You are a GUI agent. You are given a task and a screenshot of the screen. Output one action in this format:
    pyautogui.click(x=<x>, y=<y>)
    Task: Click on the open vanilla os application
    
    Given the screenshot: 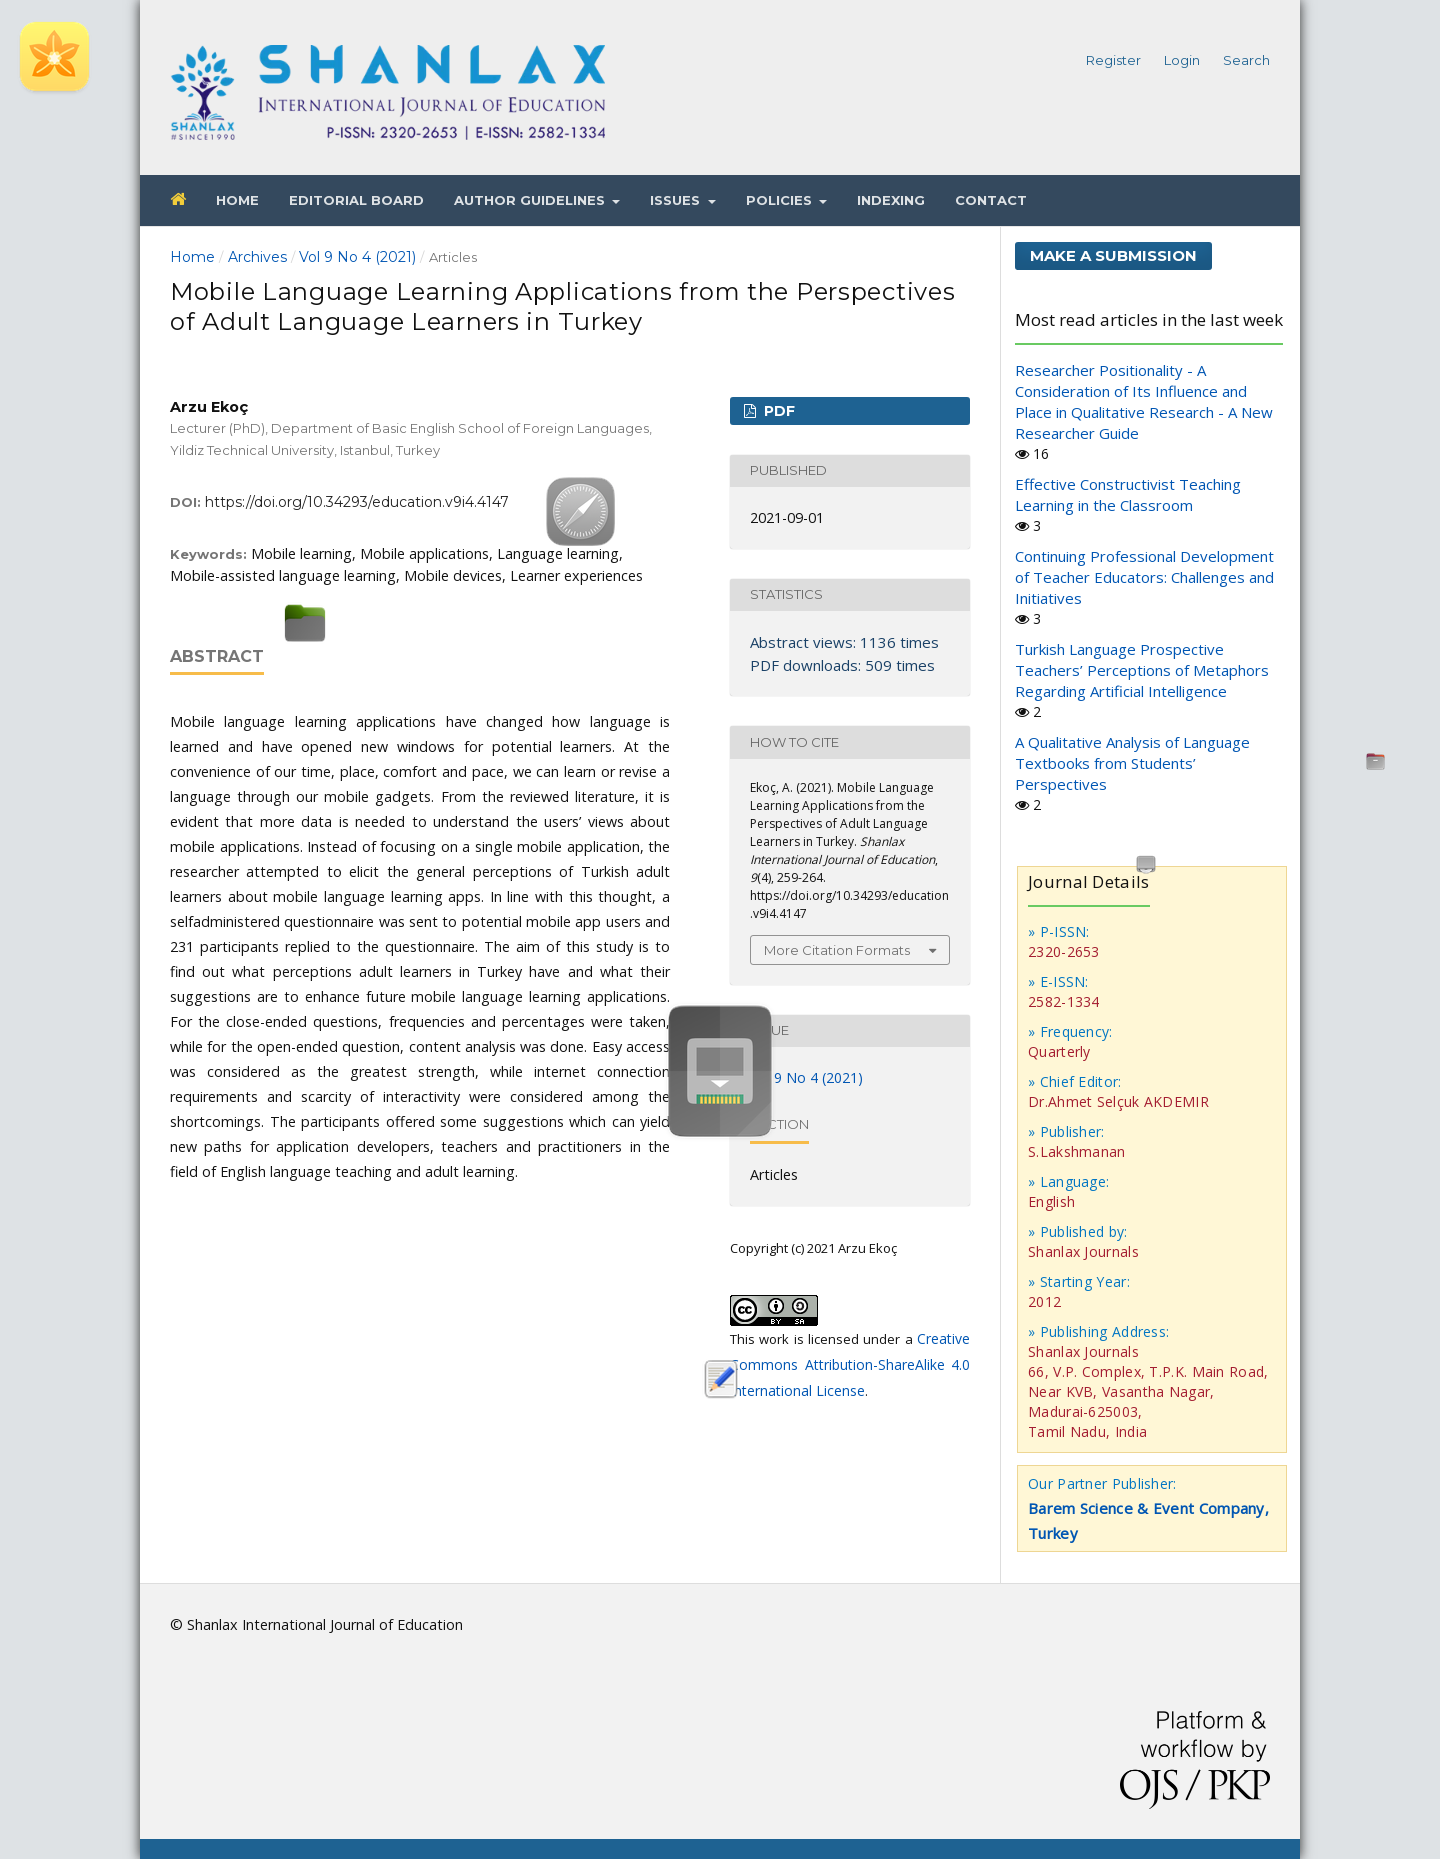 What is the action you would take?
    pyautogui.click(x=54, y=56)
    